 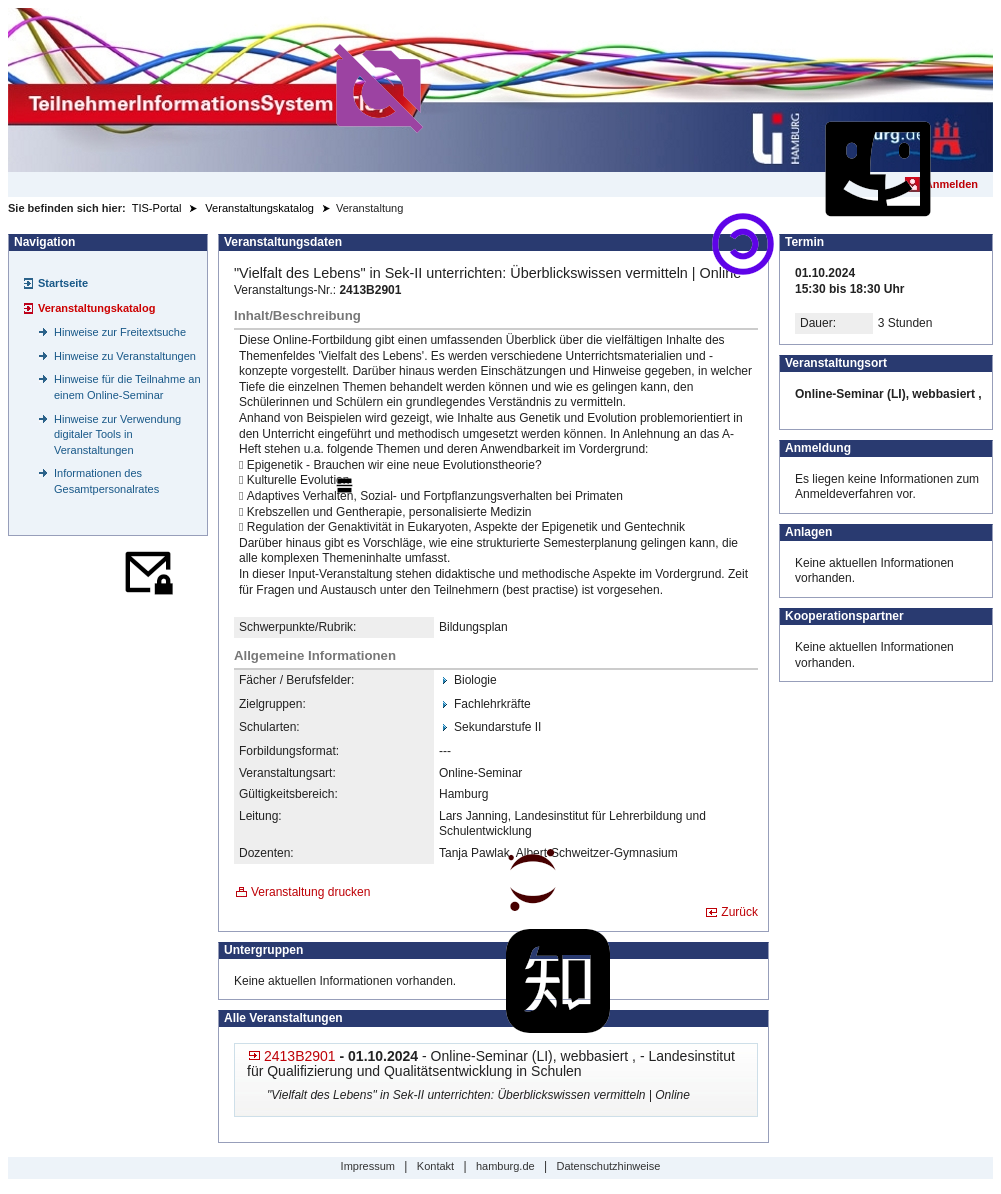 What do you see at coordinates (148, 572) in the screenshot?
I see `indicates encrypted or secure email` at bounding box center [148, 572].